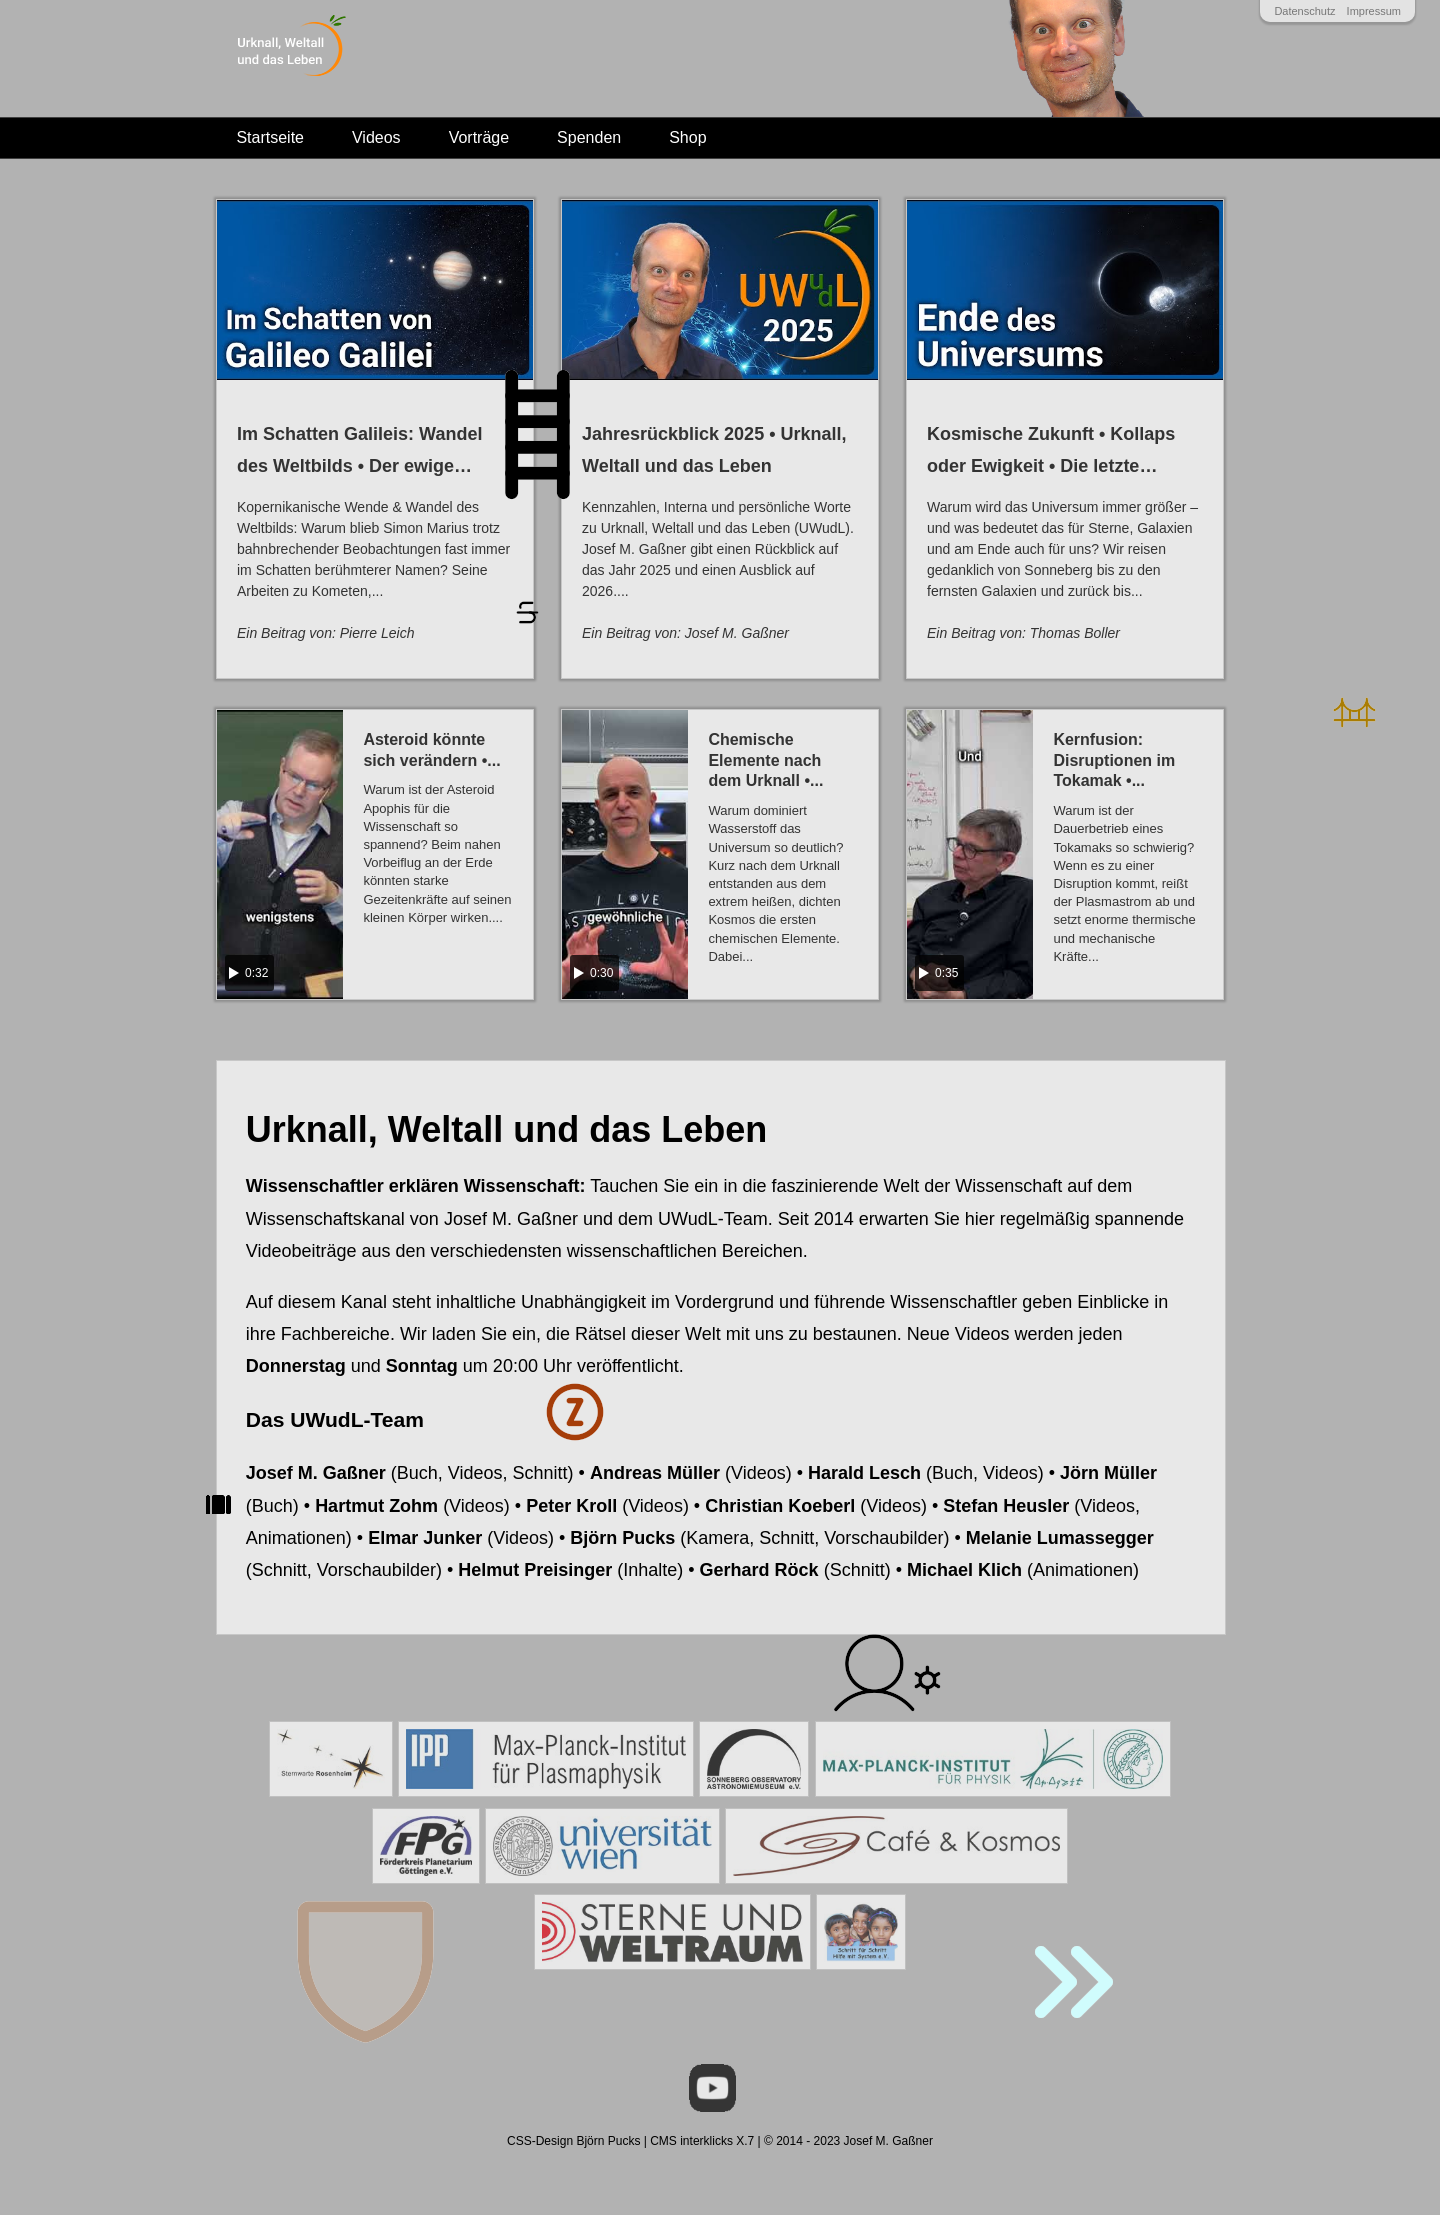 The width and height of the screenshot is (1440, 2215). Describe the element at coordinates (1071, 1982) in the screenshot. I see `skip forward or advance to next item` at that location.